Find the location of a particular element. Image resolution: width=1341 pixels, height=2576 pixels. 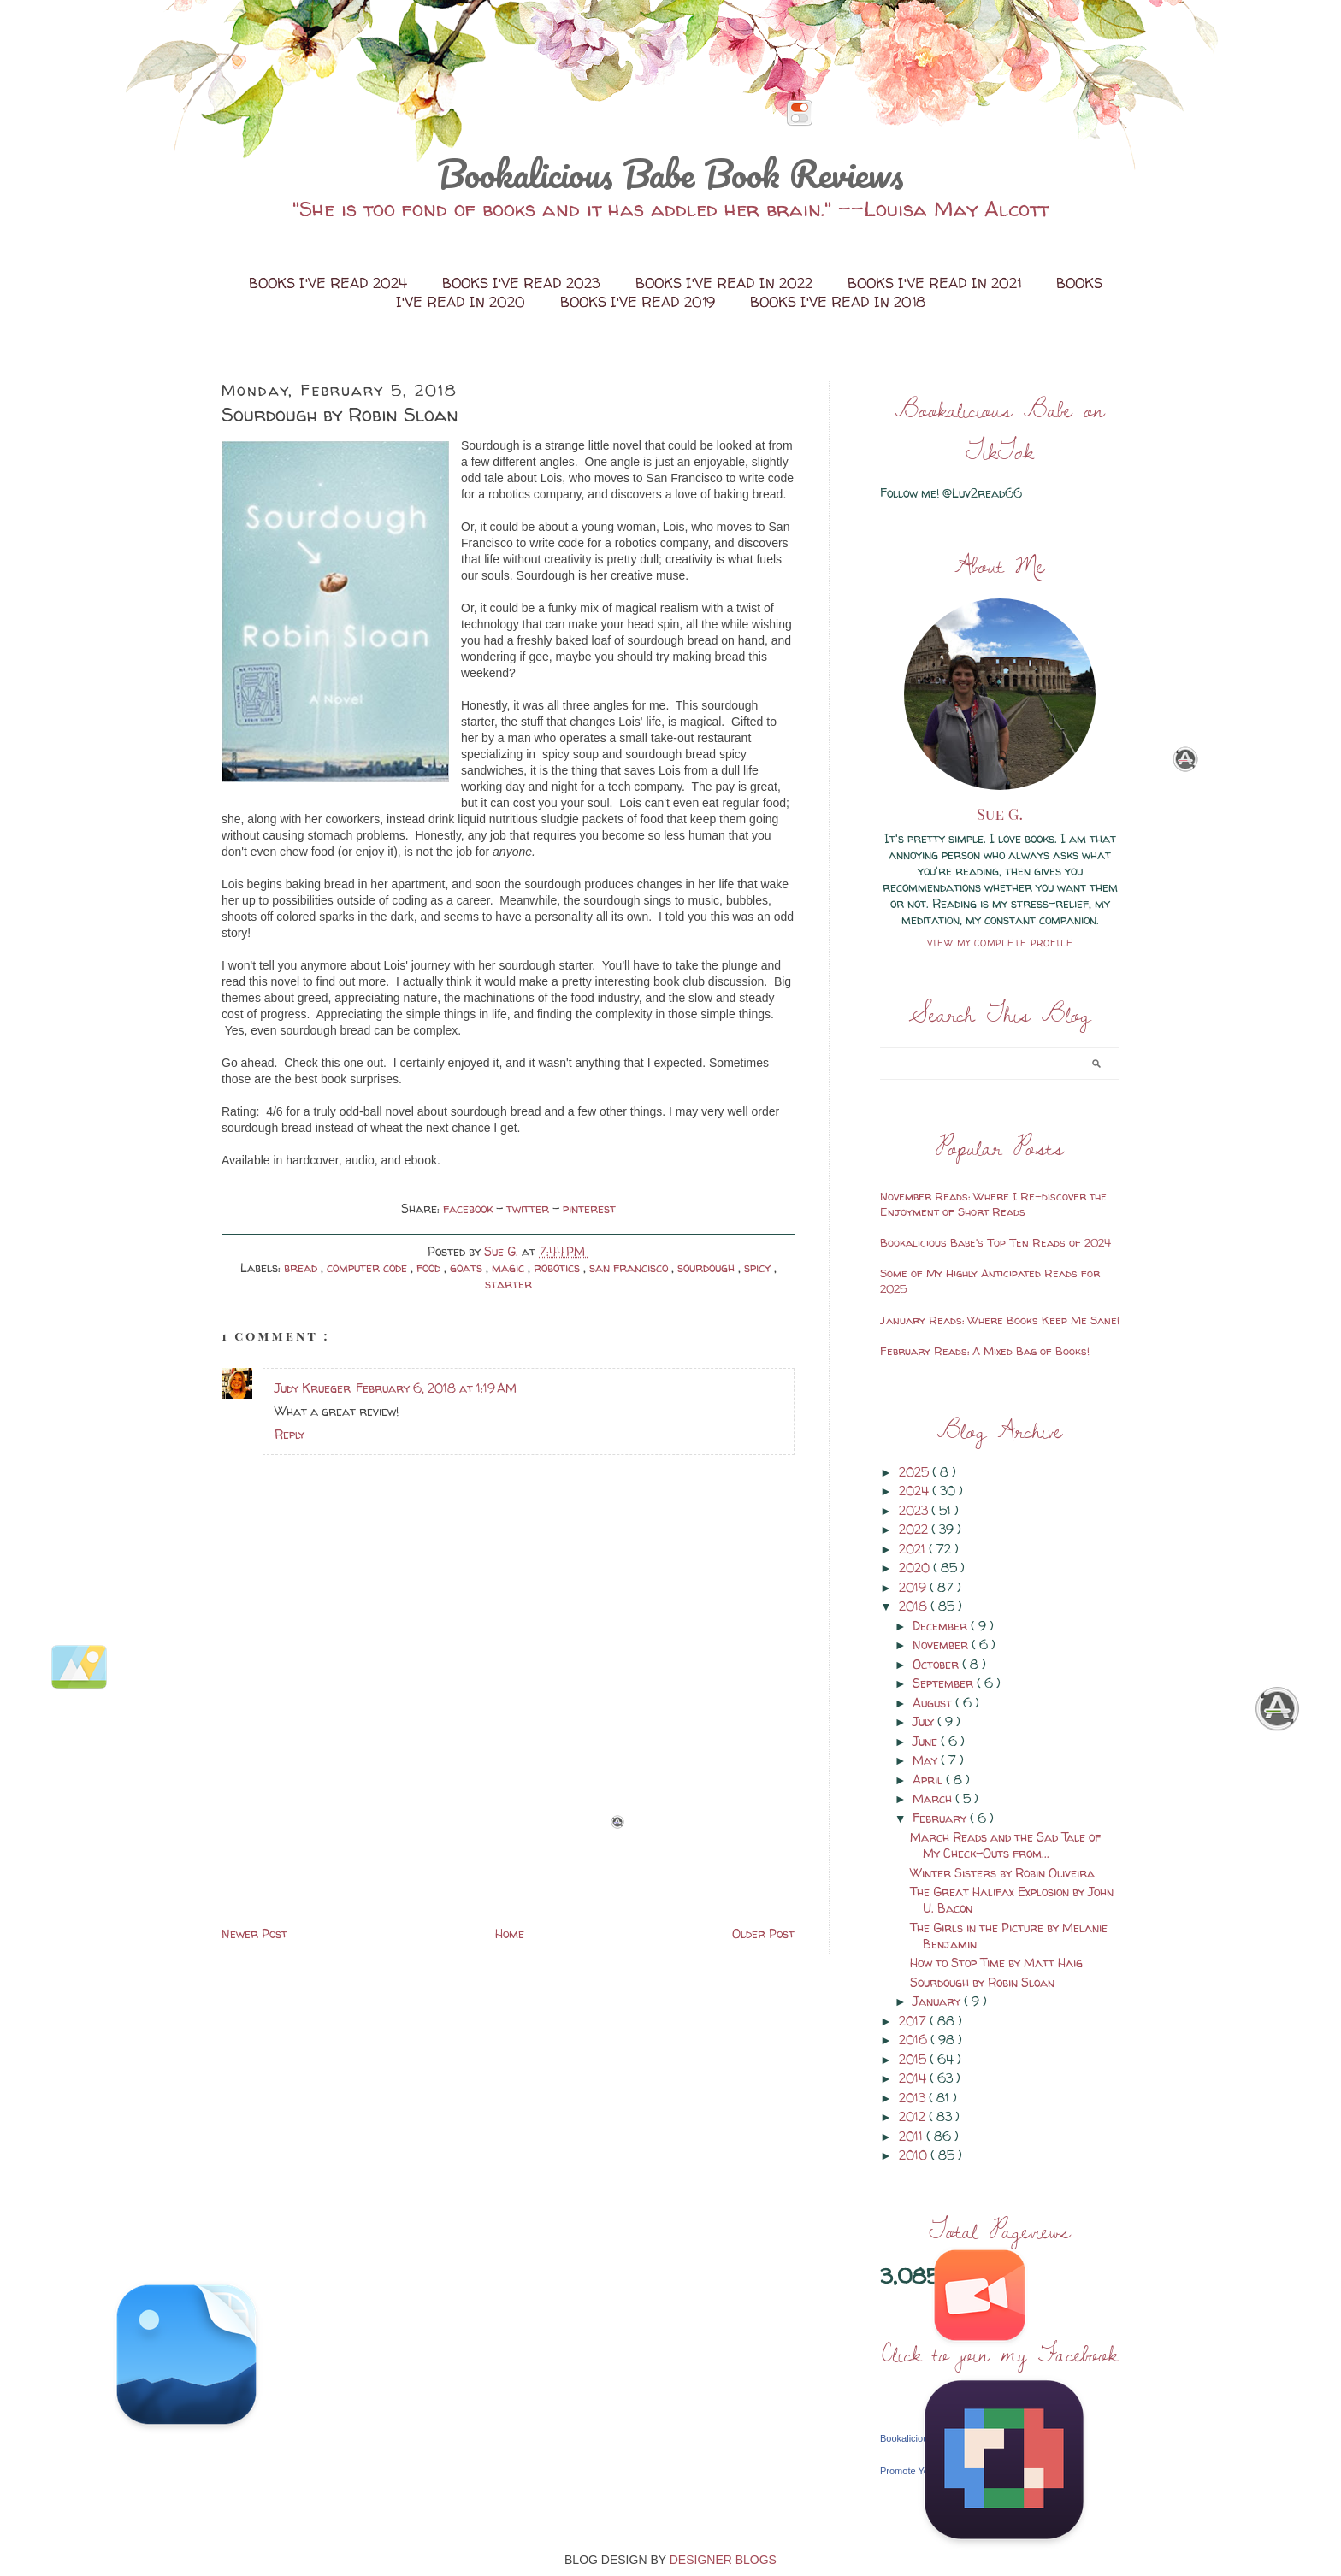

open the screen recorder app is located at coordinates (979, 2295).